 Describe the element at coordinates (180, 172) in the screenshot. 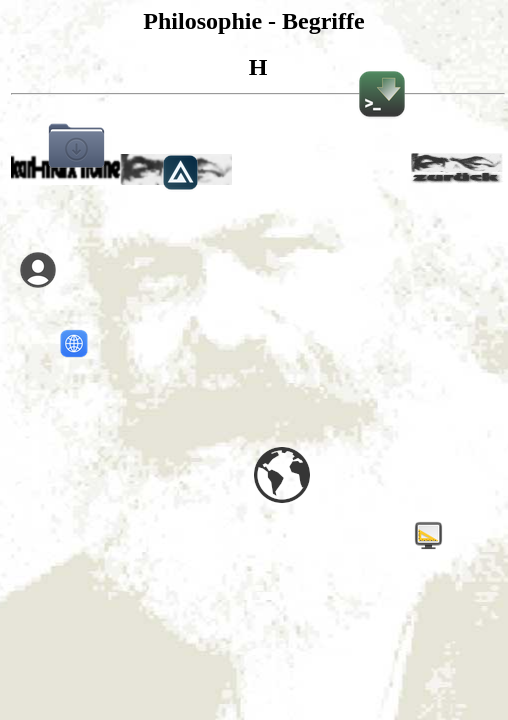

I see `open the autograph app` at that location.